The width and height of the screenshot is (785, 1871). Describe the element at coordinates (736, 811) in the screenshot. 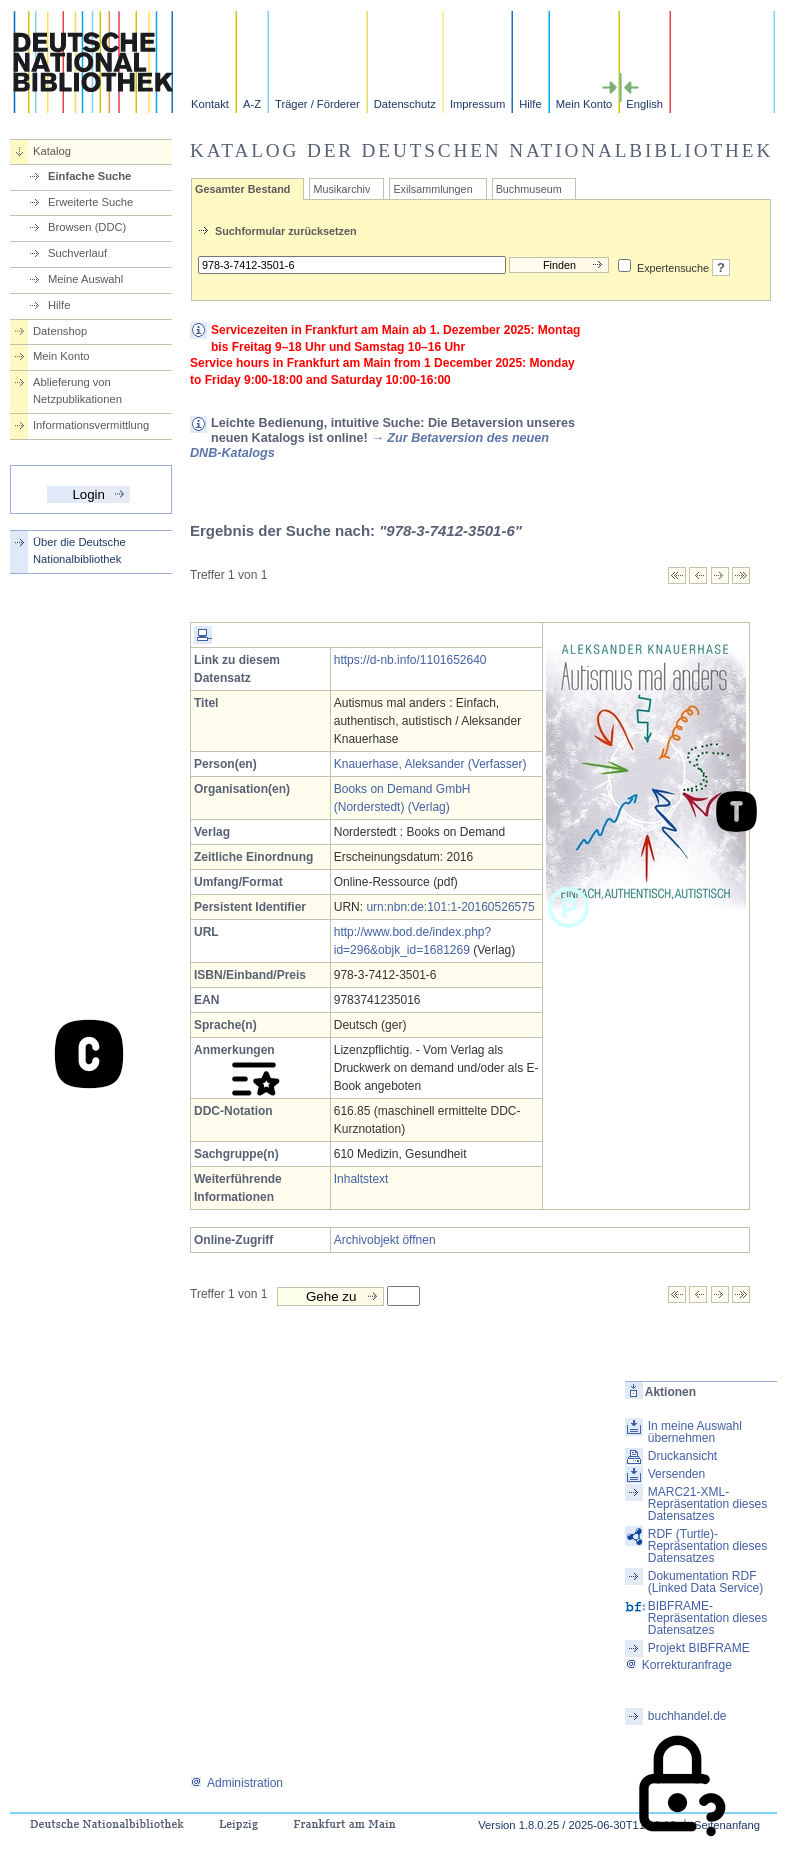

I see `text formatting or typography tool` at that location.